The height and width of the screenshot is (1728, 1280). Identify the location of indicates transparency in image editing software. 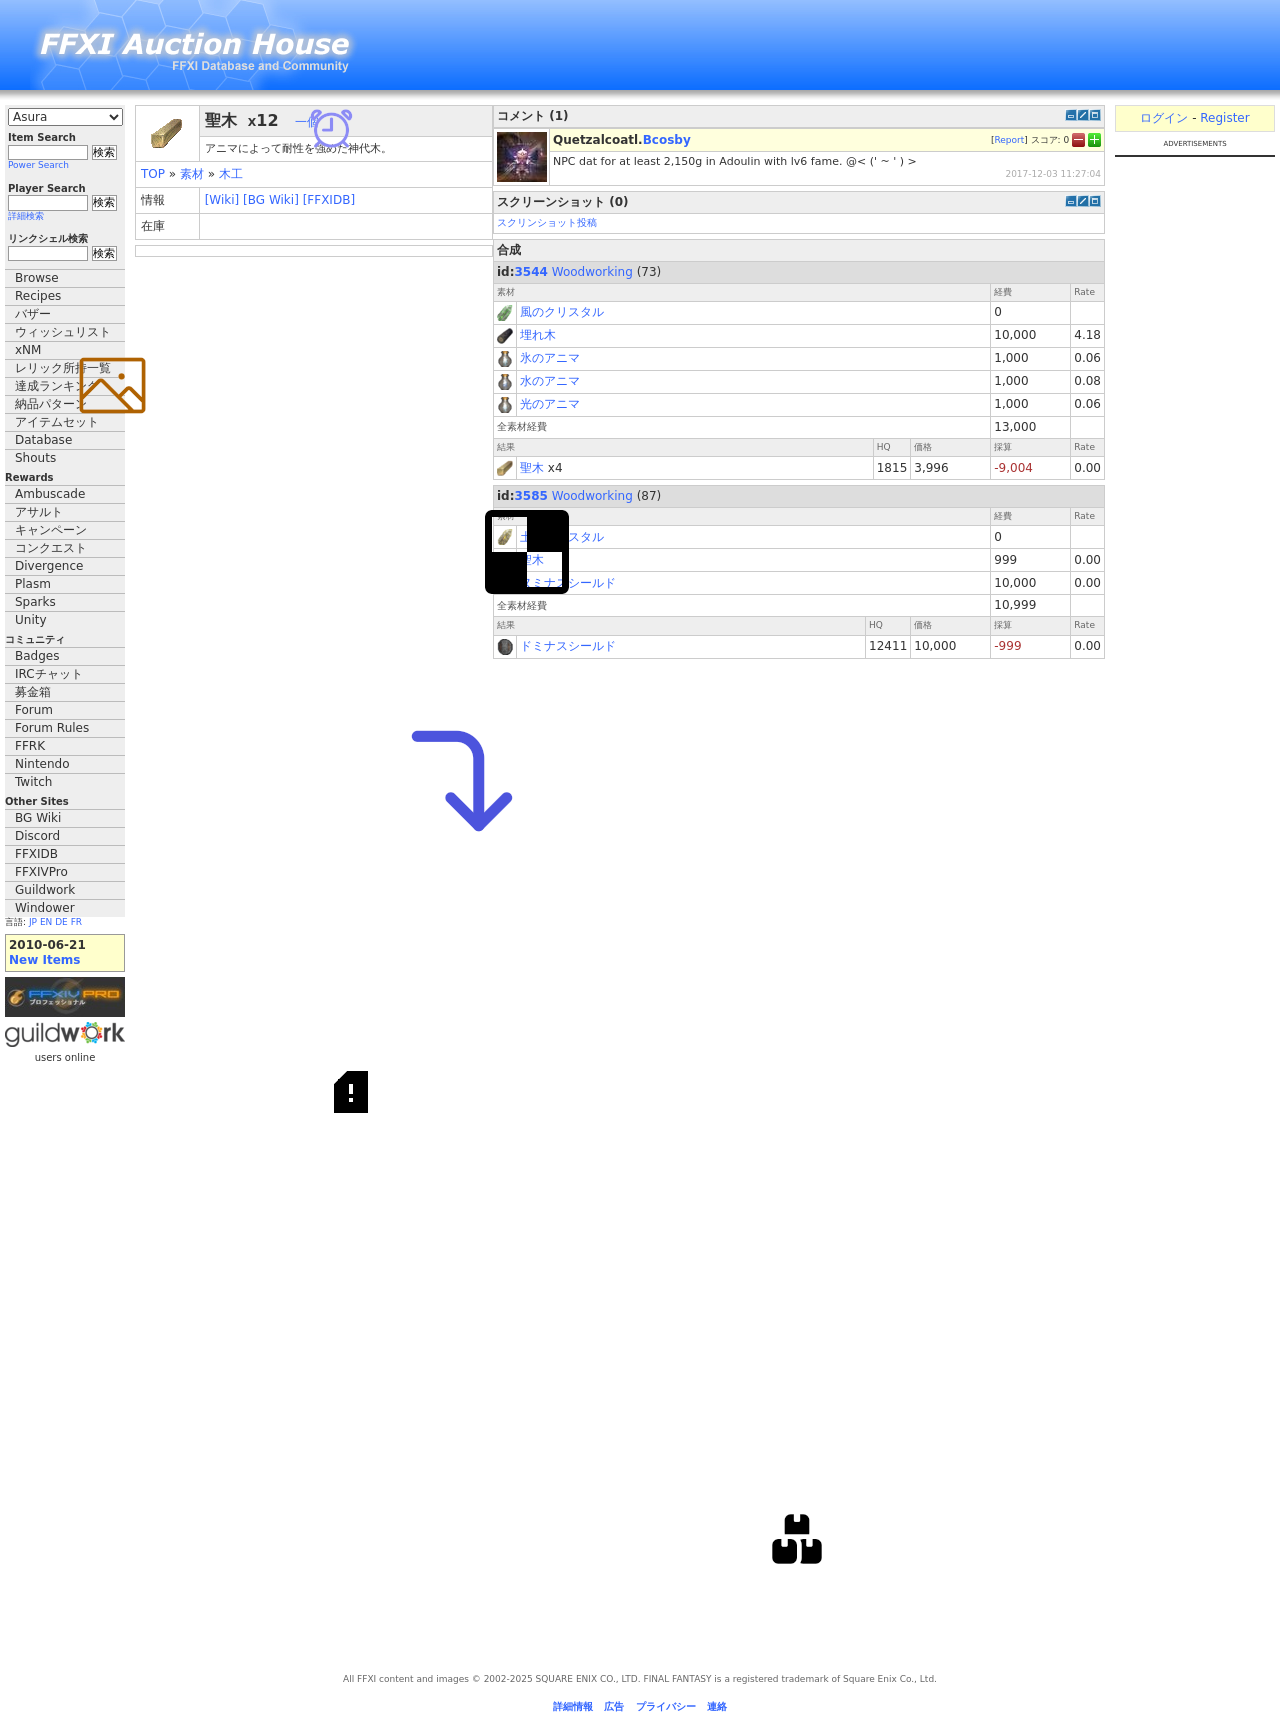
(527, 552).